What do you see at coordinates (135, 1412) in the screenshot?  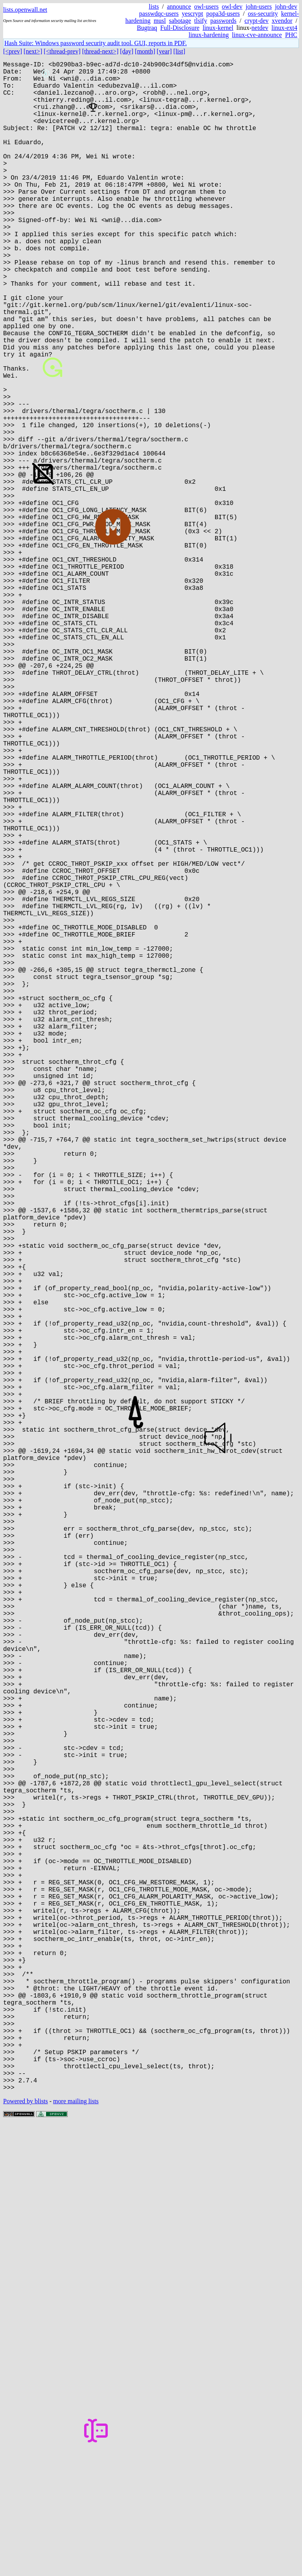 I see `indicates dry or clear weather conditions` at bounding box center [135, 1412].